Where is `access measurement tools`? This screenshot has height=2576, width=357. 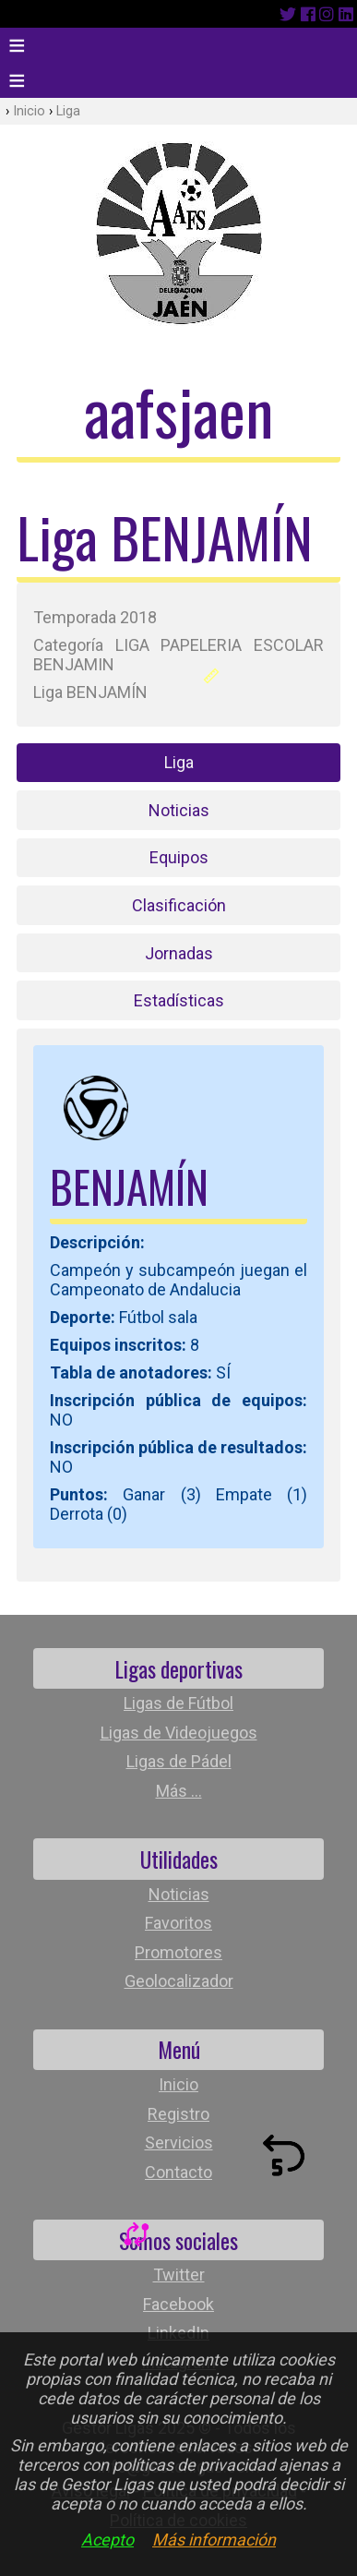
access measurement tools is located at coordinates (211, 676).